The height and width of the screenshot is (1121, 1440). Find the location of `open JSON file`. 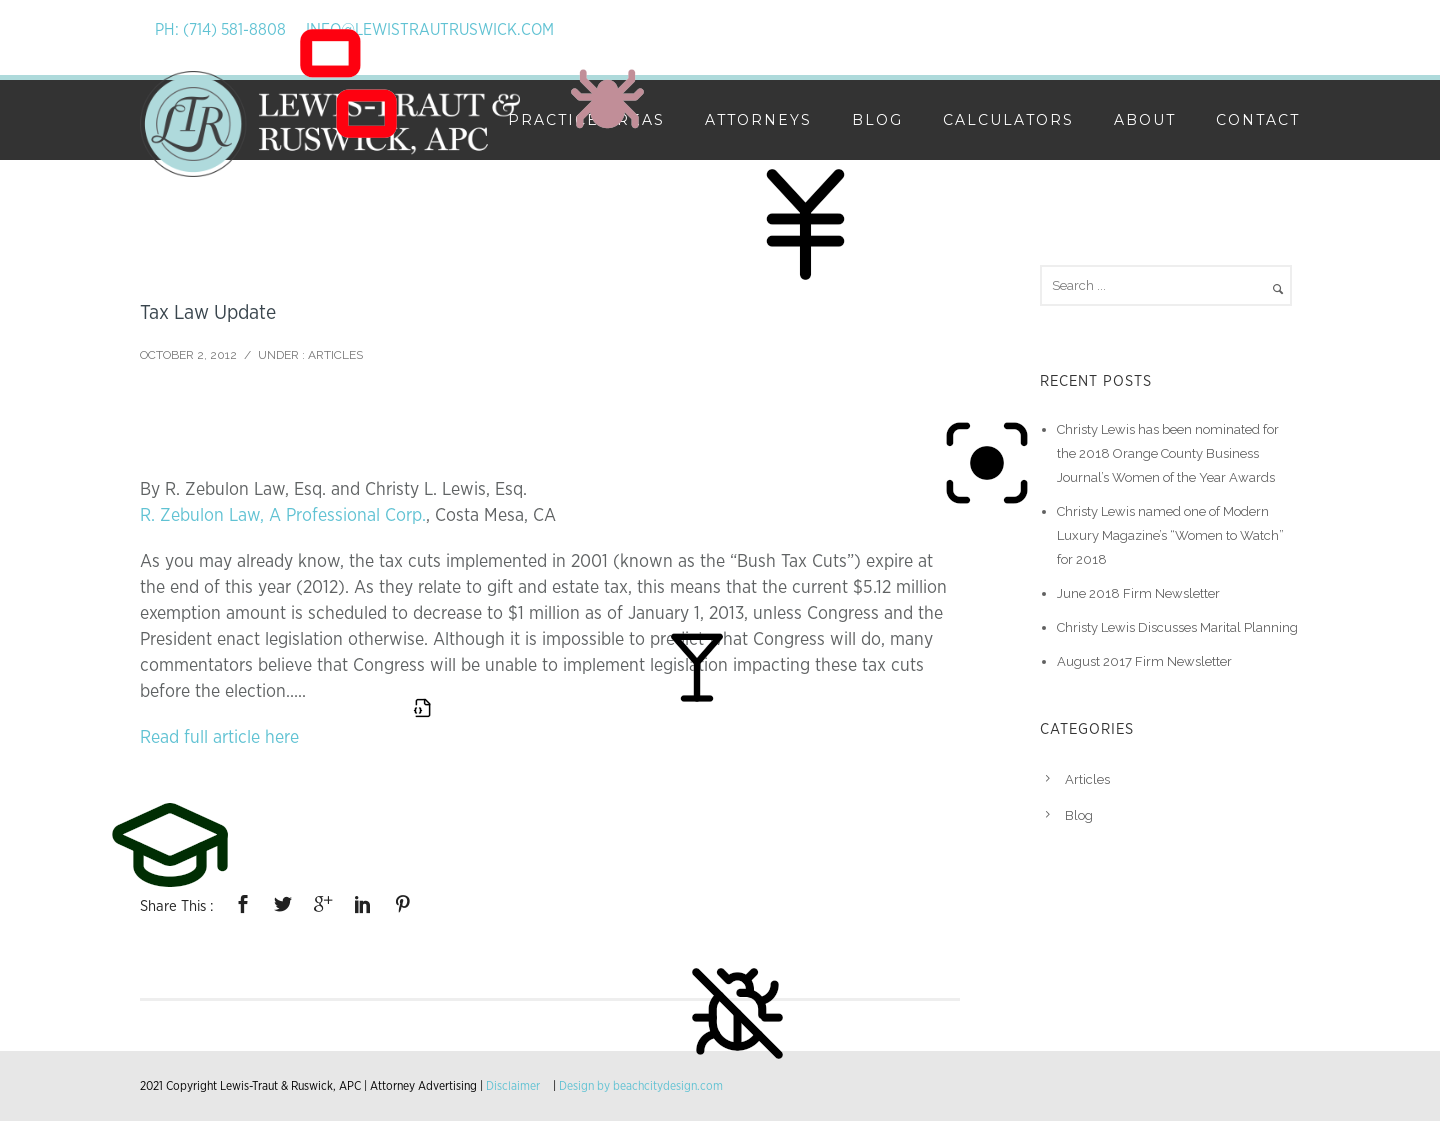

open JSON file is located at coordinates (423, 708).